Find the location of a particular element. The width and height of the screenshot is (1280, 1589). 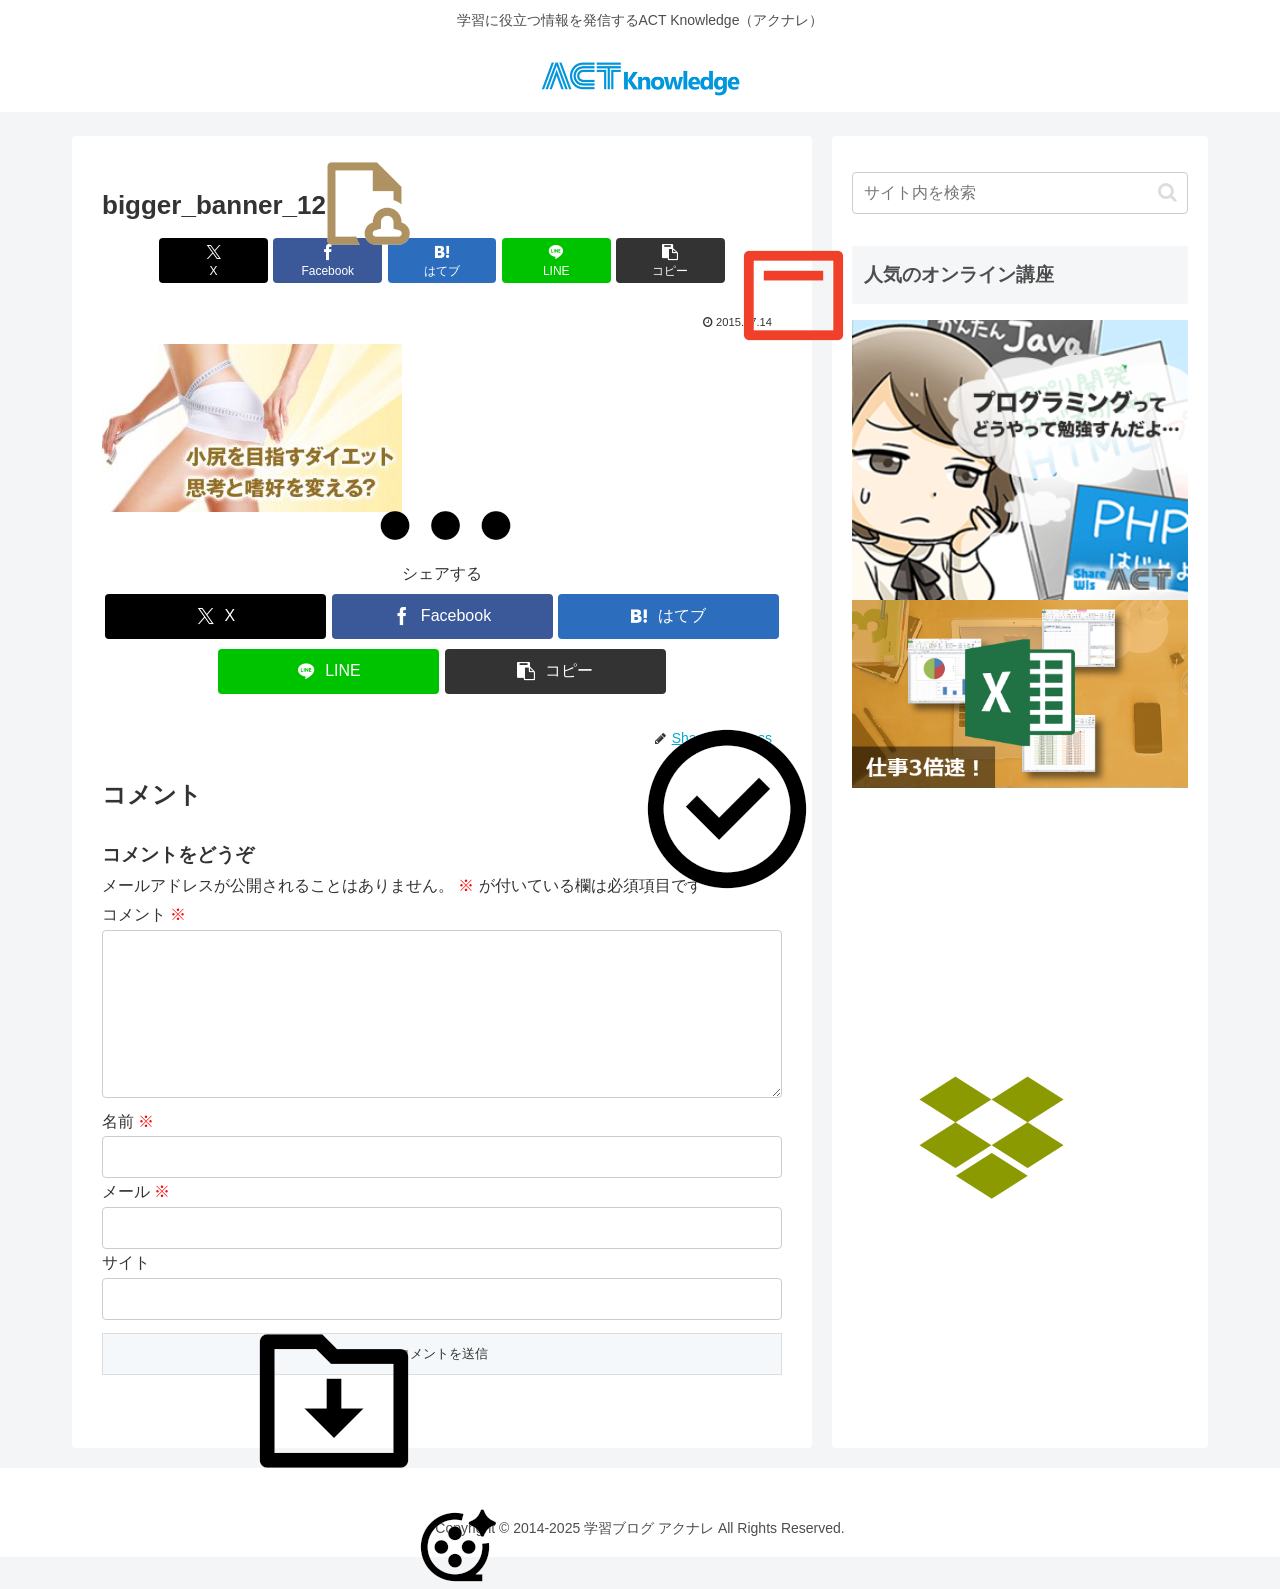

indicates a completed or successful action is located at coordinates (727, 809).